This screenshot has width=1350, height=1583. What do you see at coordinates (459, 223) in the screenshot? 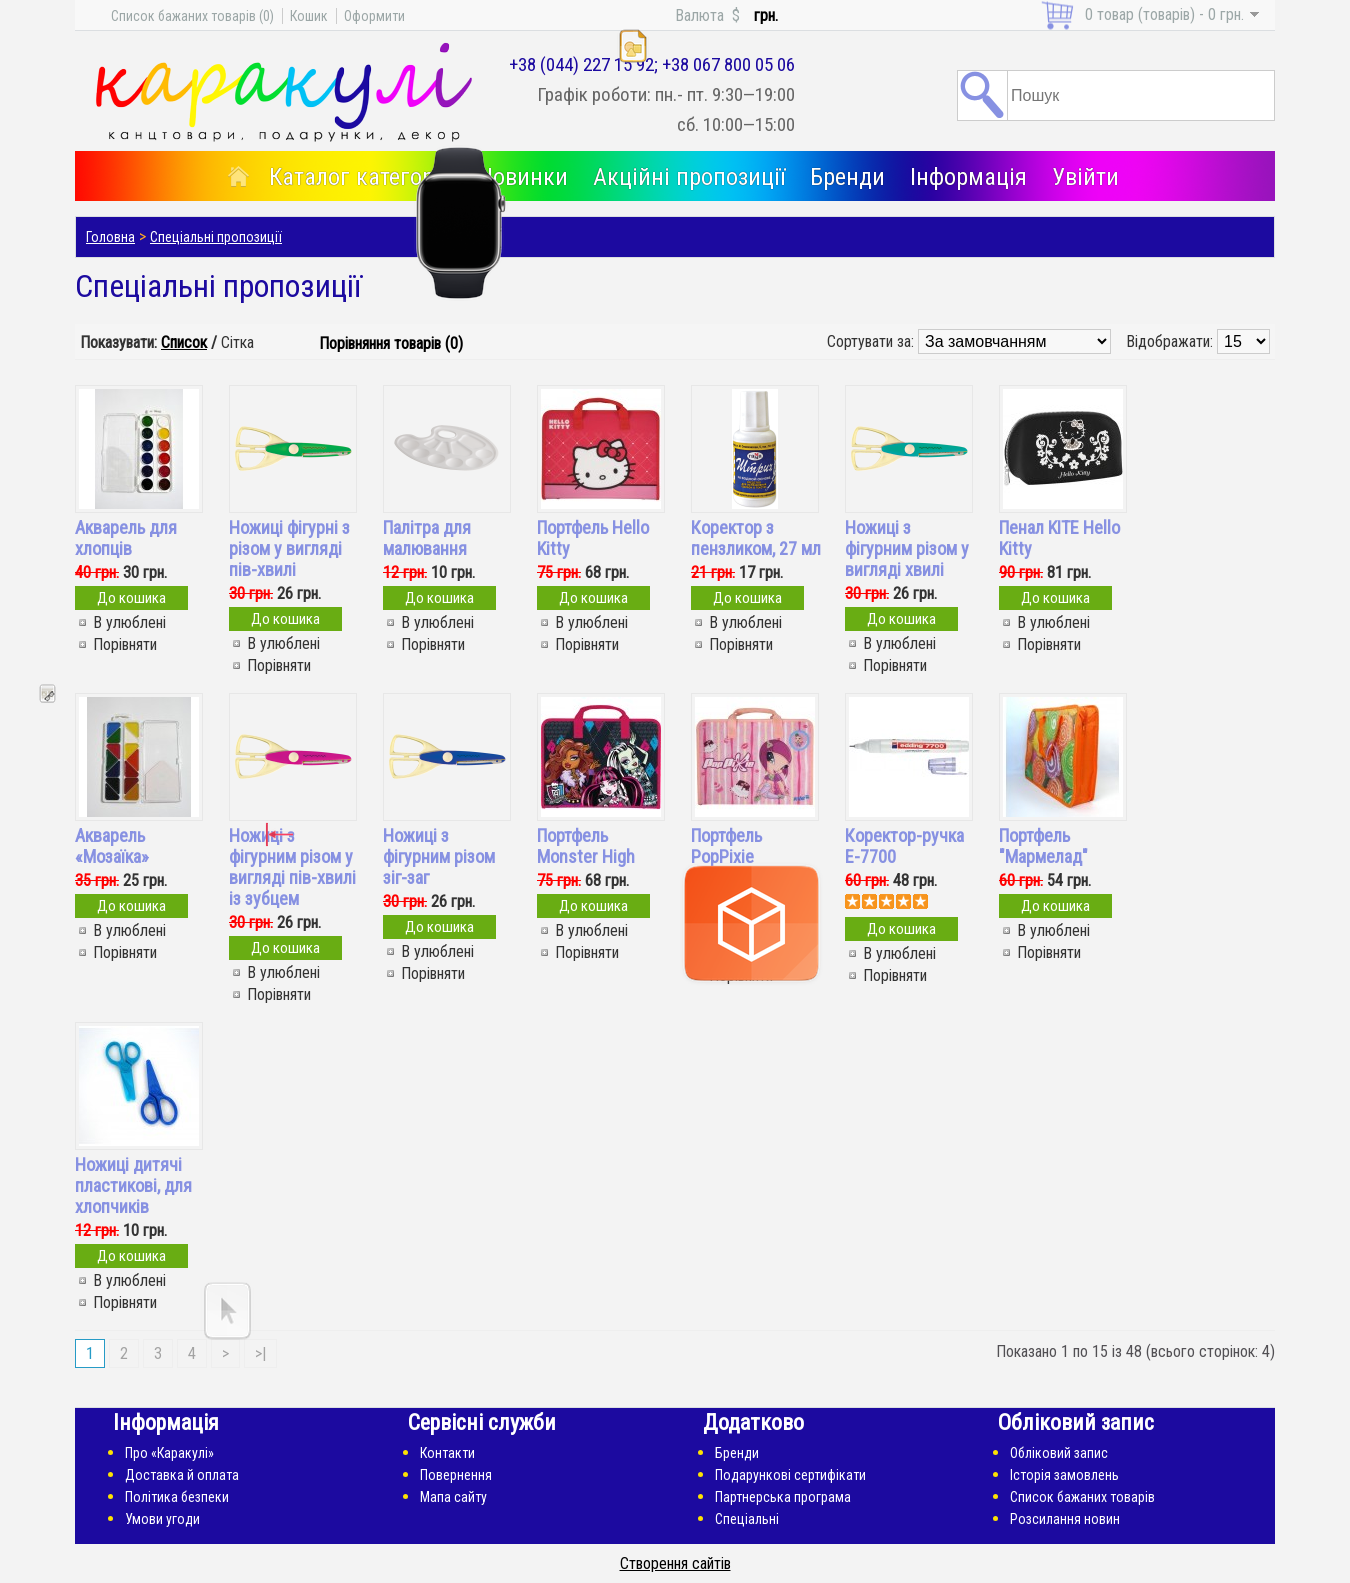
I see `apple watch series 8 device icon` at bounding box center [459, 223].